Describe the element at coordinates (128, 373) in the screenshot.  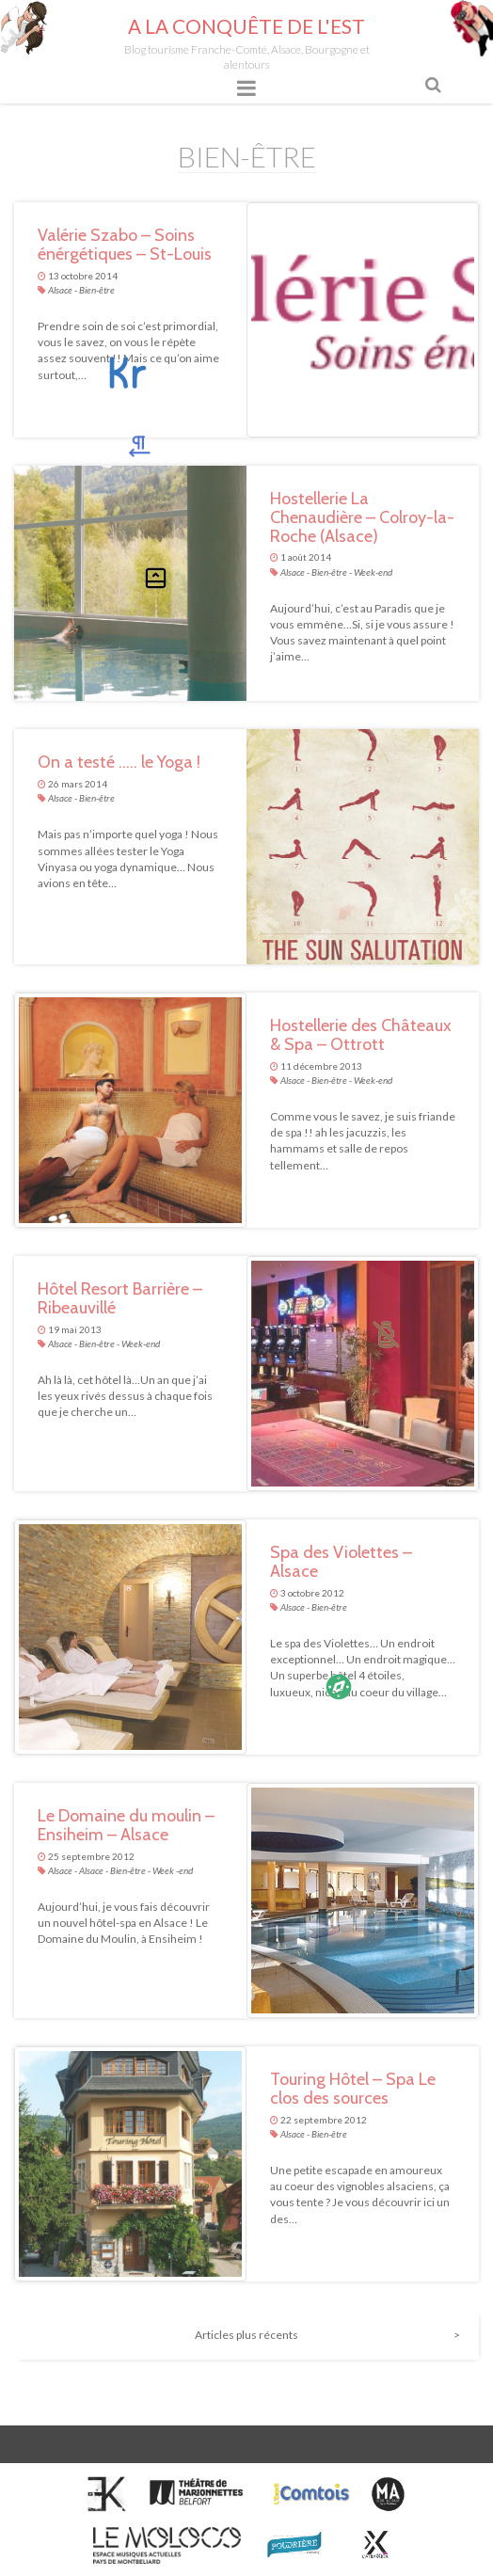
I see `indicates swedish krona currency` at that location.